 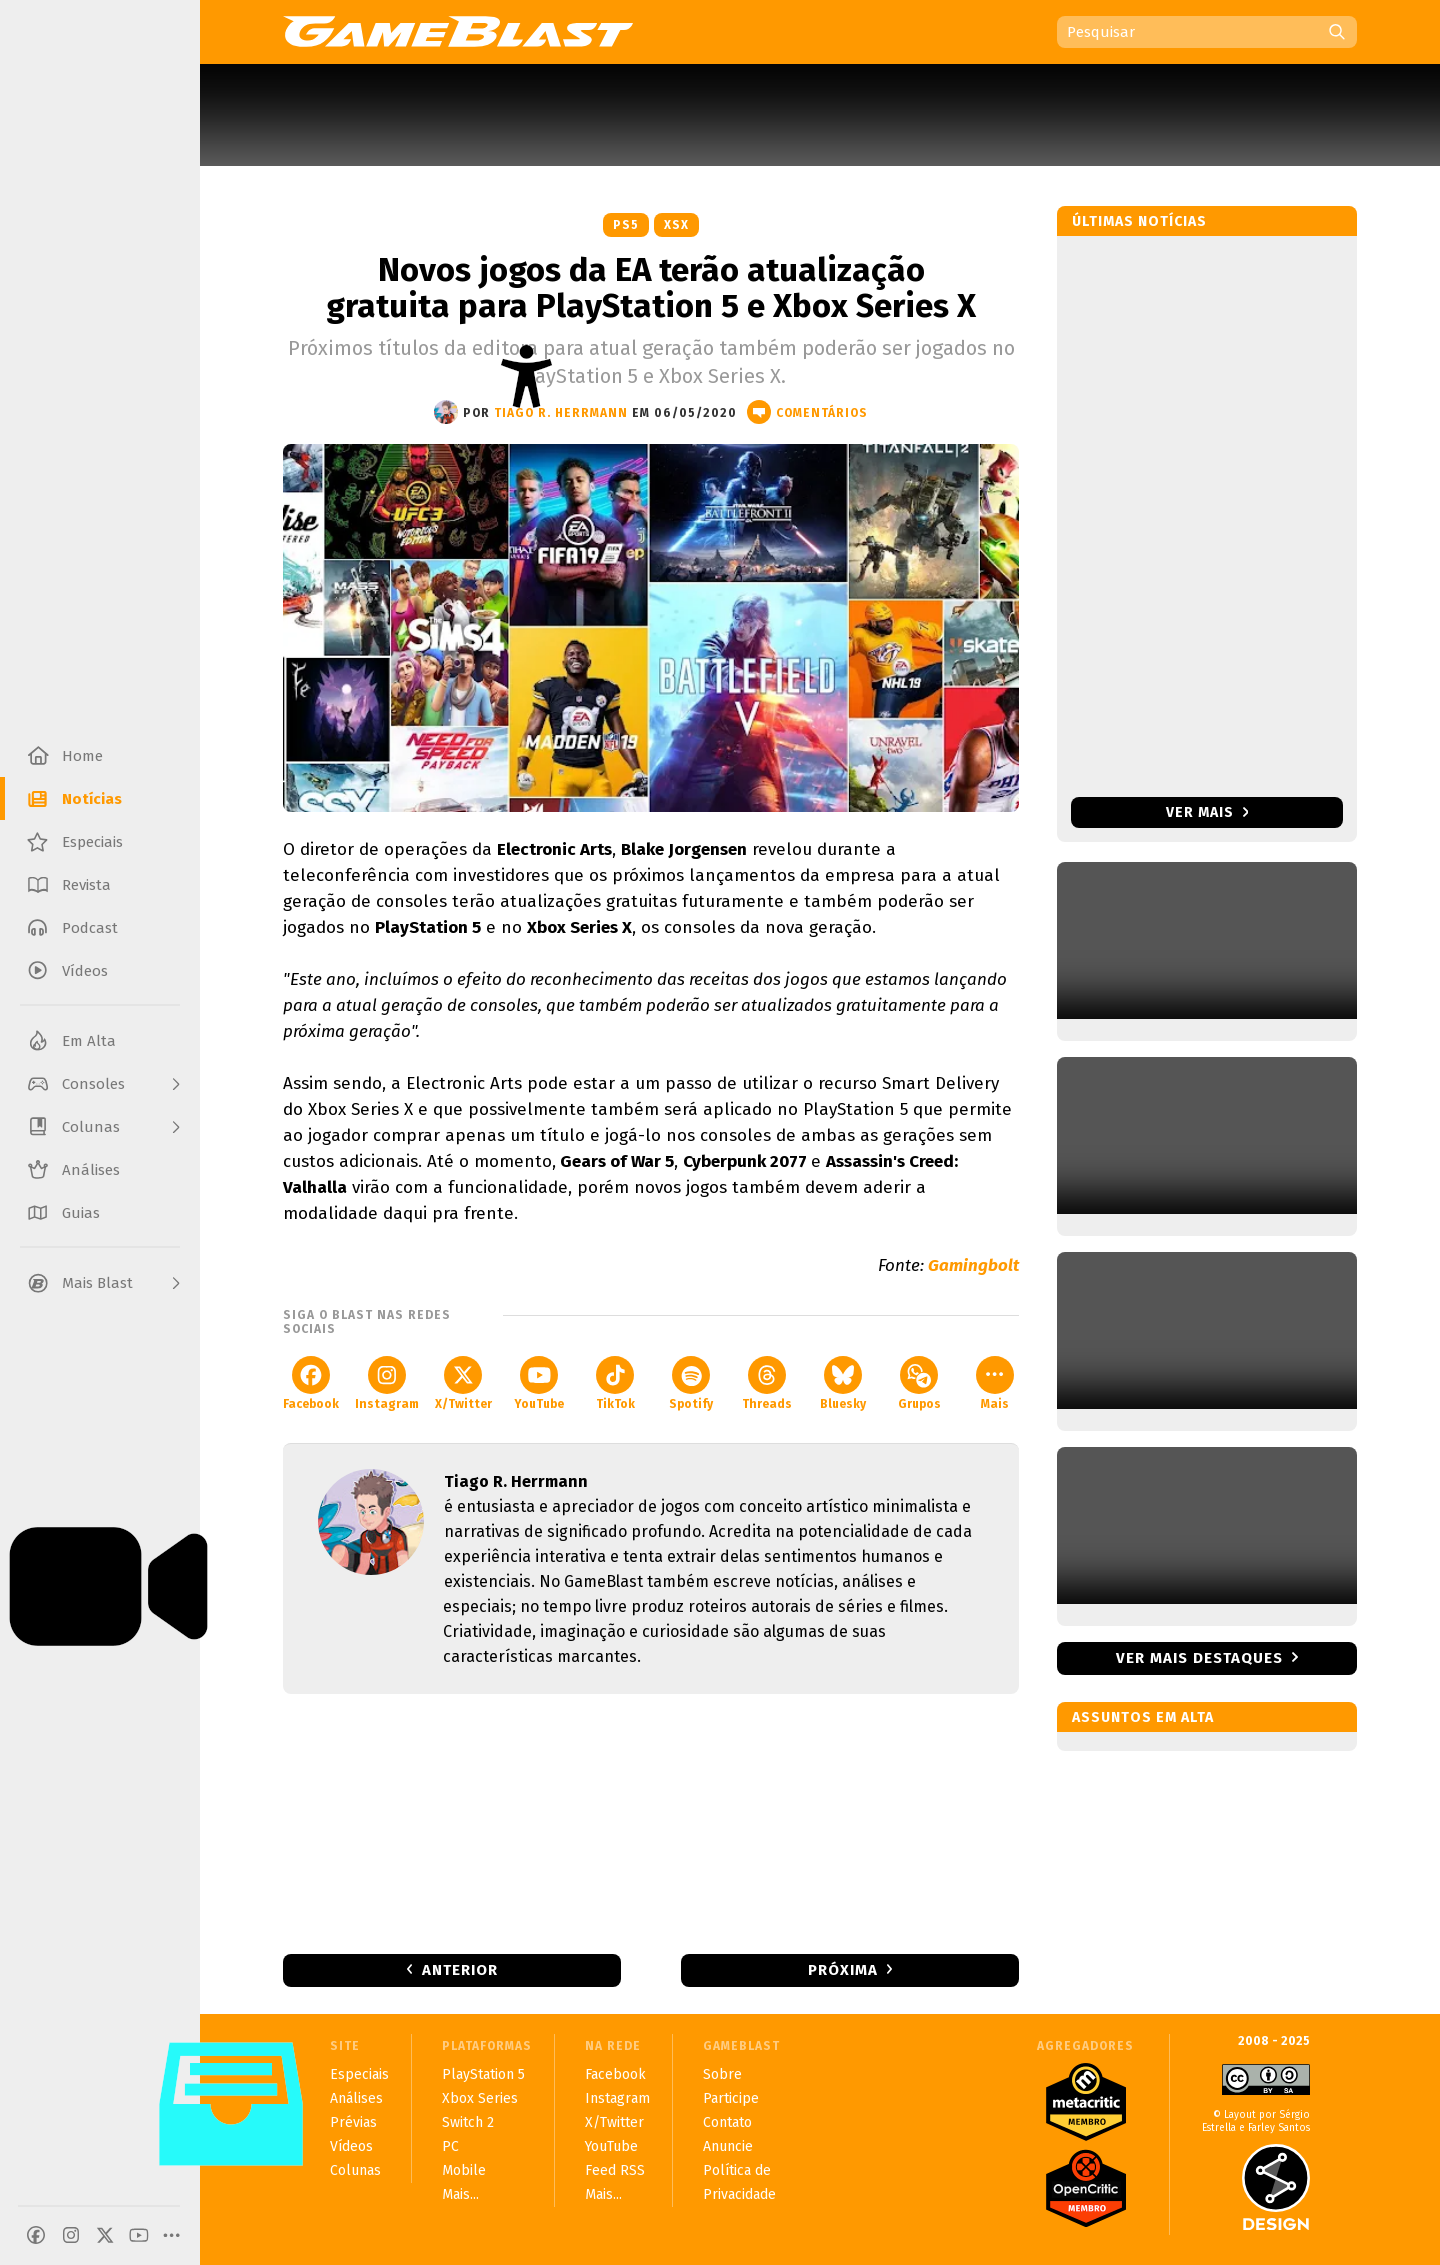 I want to click on start a video call, so click(x=108, y=1586).